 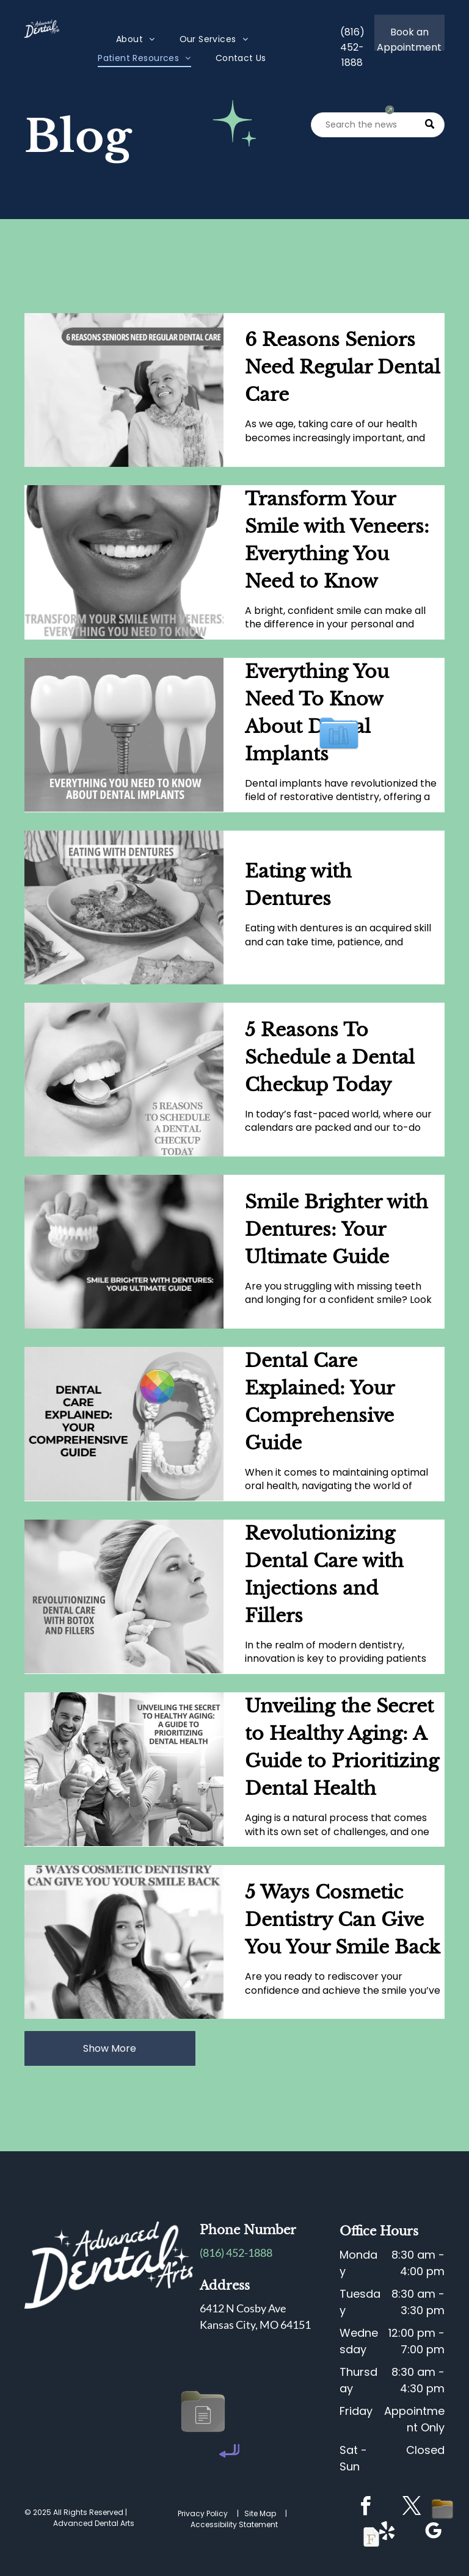 What do you see at coordinates (229, 2450) in the screenshot?
I see `reply to all recipients in an email thread` at bounding box center [229, 2450].